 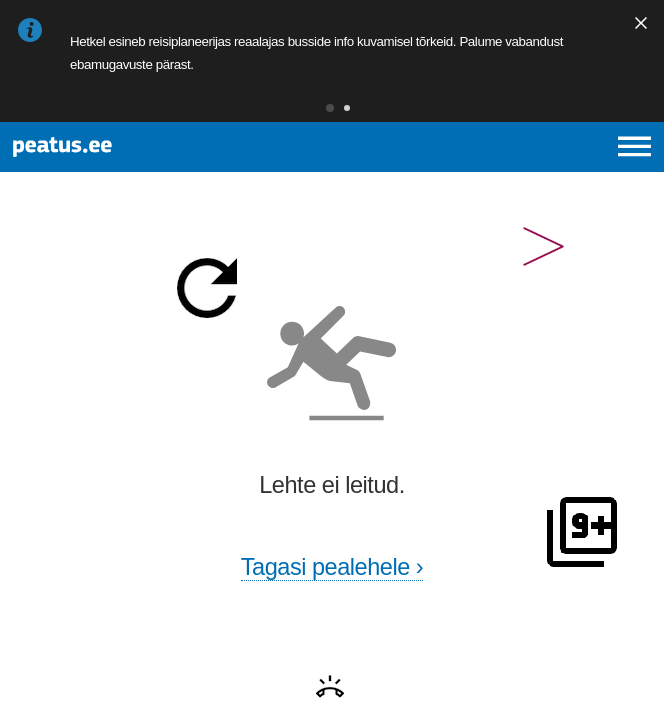 What do you see at coordinates (582, 532) in the screenshot?
I see `indicates 9 or more items in a collection` at bounding box center [582, 532].